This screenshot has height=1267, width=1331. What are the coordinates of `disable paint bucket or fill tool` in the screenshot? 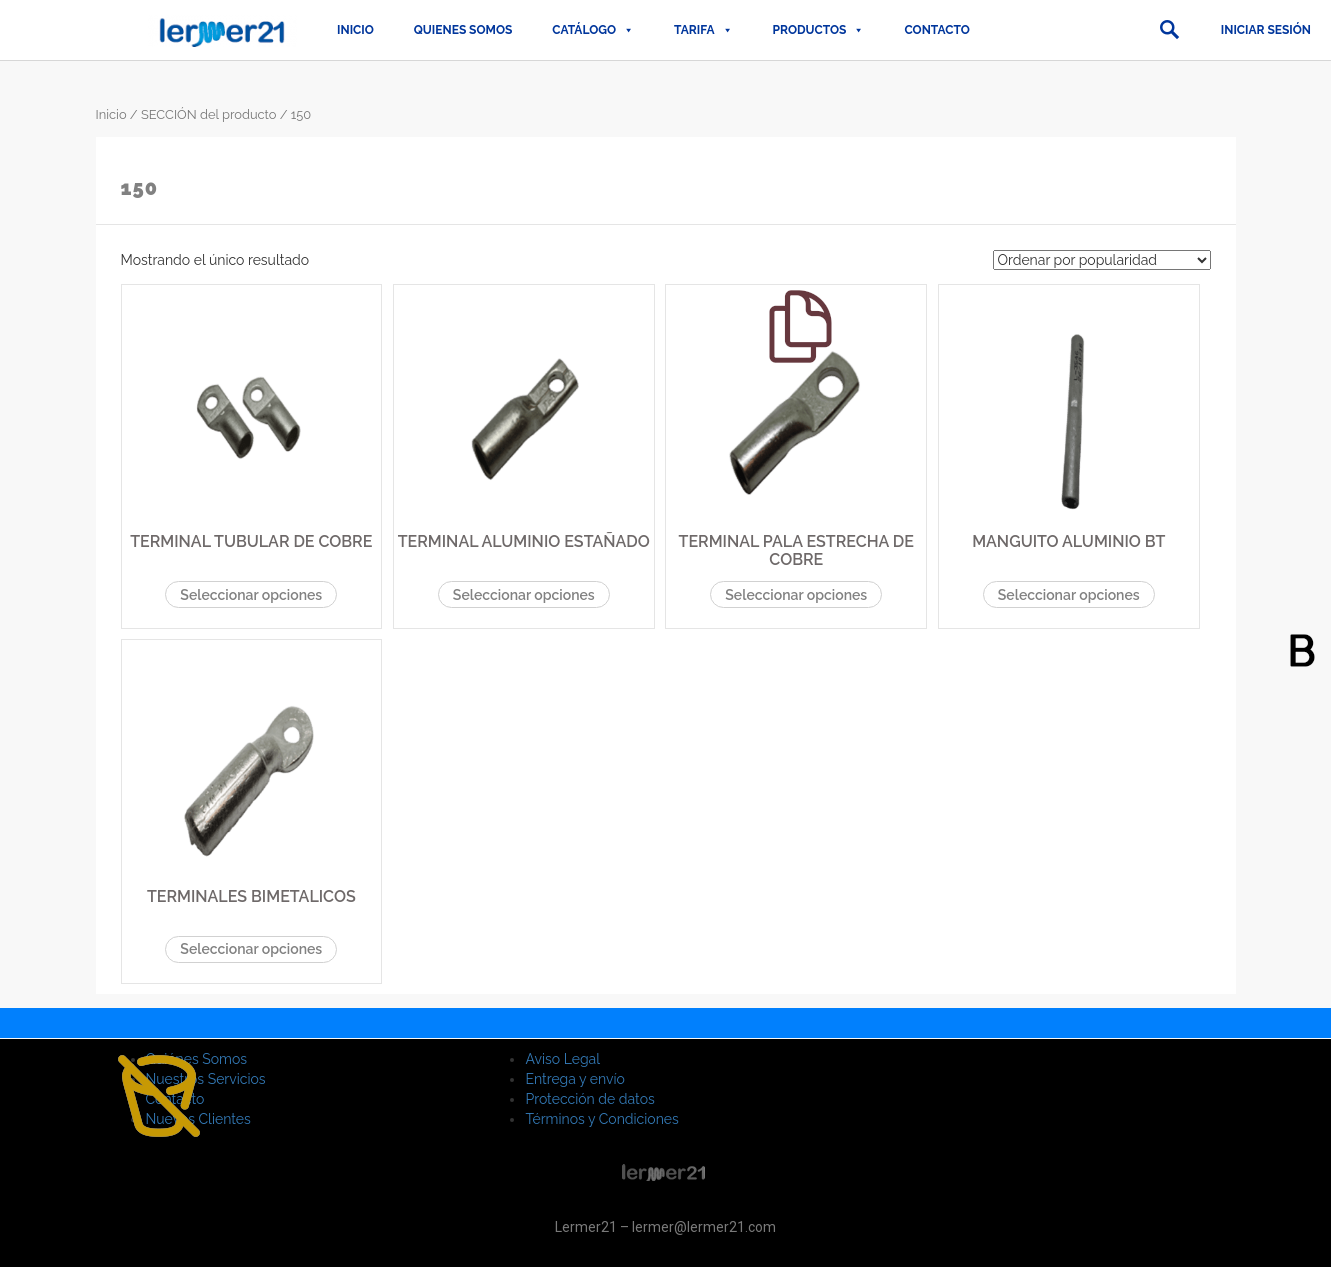 It's located at (159, 1096).